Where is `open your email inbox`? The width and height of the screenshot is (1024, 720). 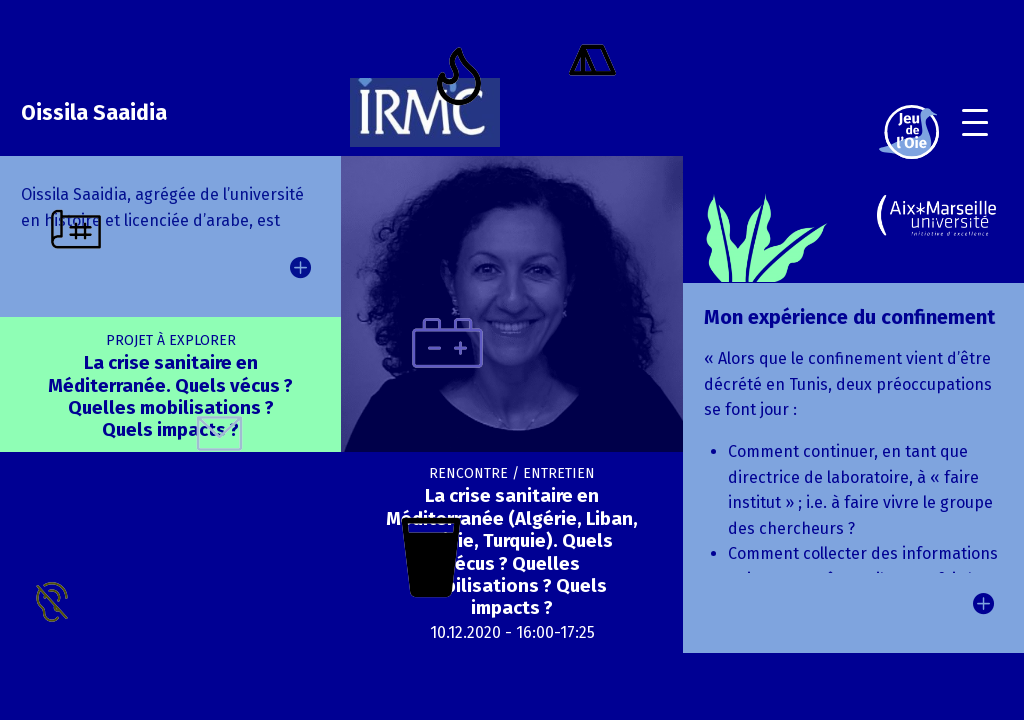
open your email inbox is located at coordinates (219, 433).